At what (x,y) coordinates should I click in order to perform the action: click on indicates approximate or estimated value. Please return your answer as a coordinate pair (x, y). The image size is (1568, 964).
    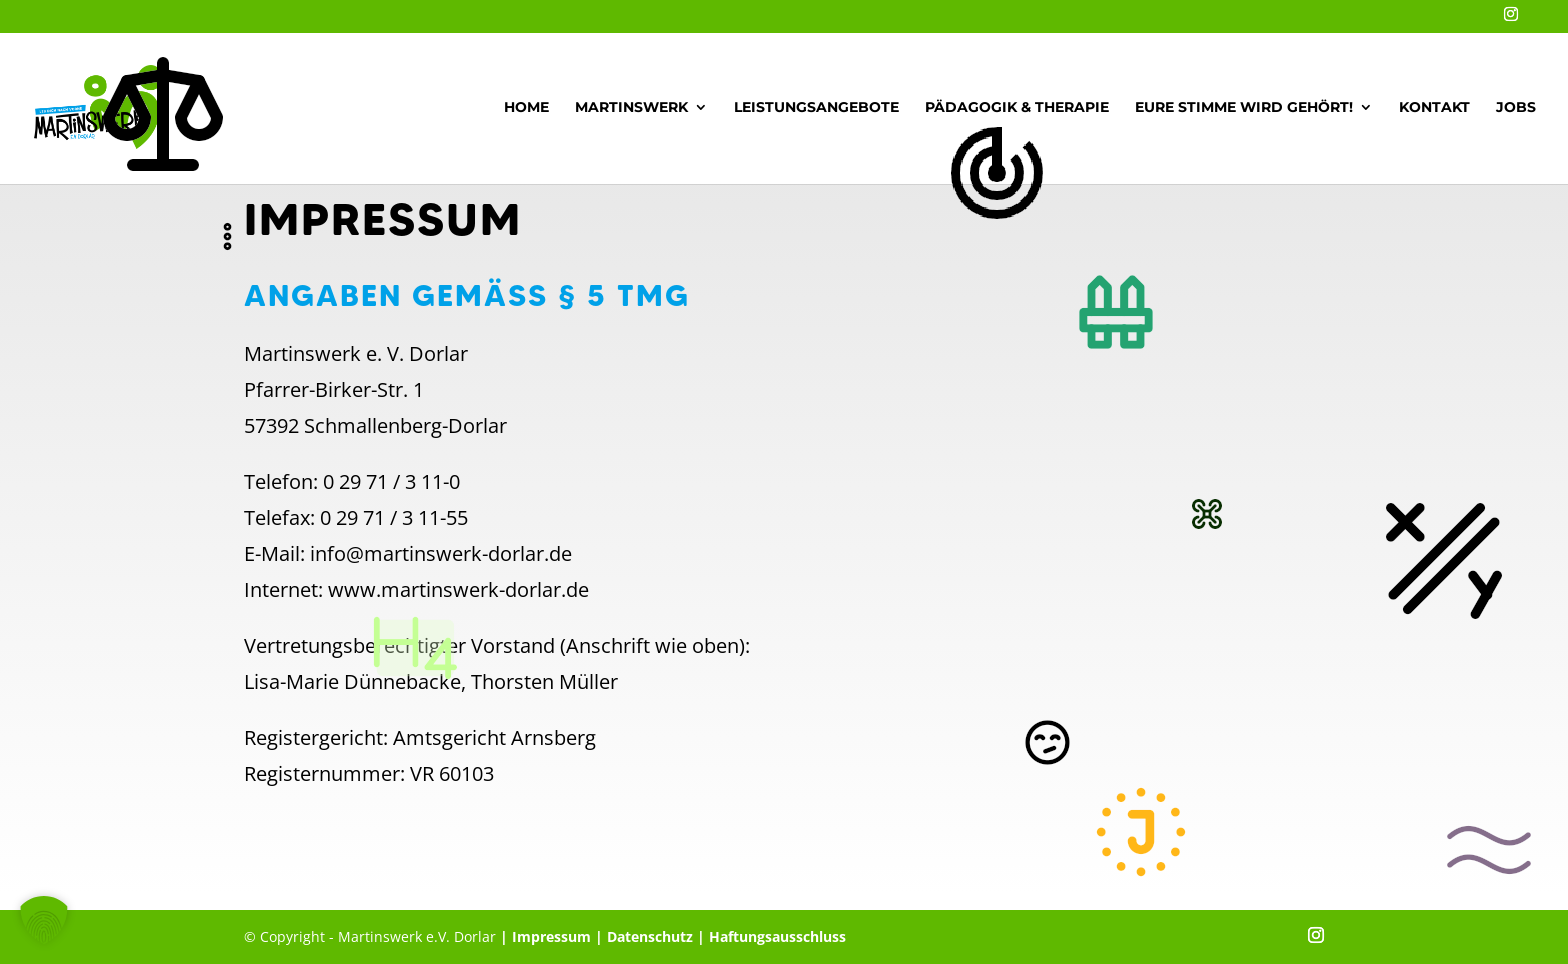
    Looking at the image, I should click on (1489, 850).